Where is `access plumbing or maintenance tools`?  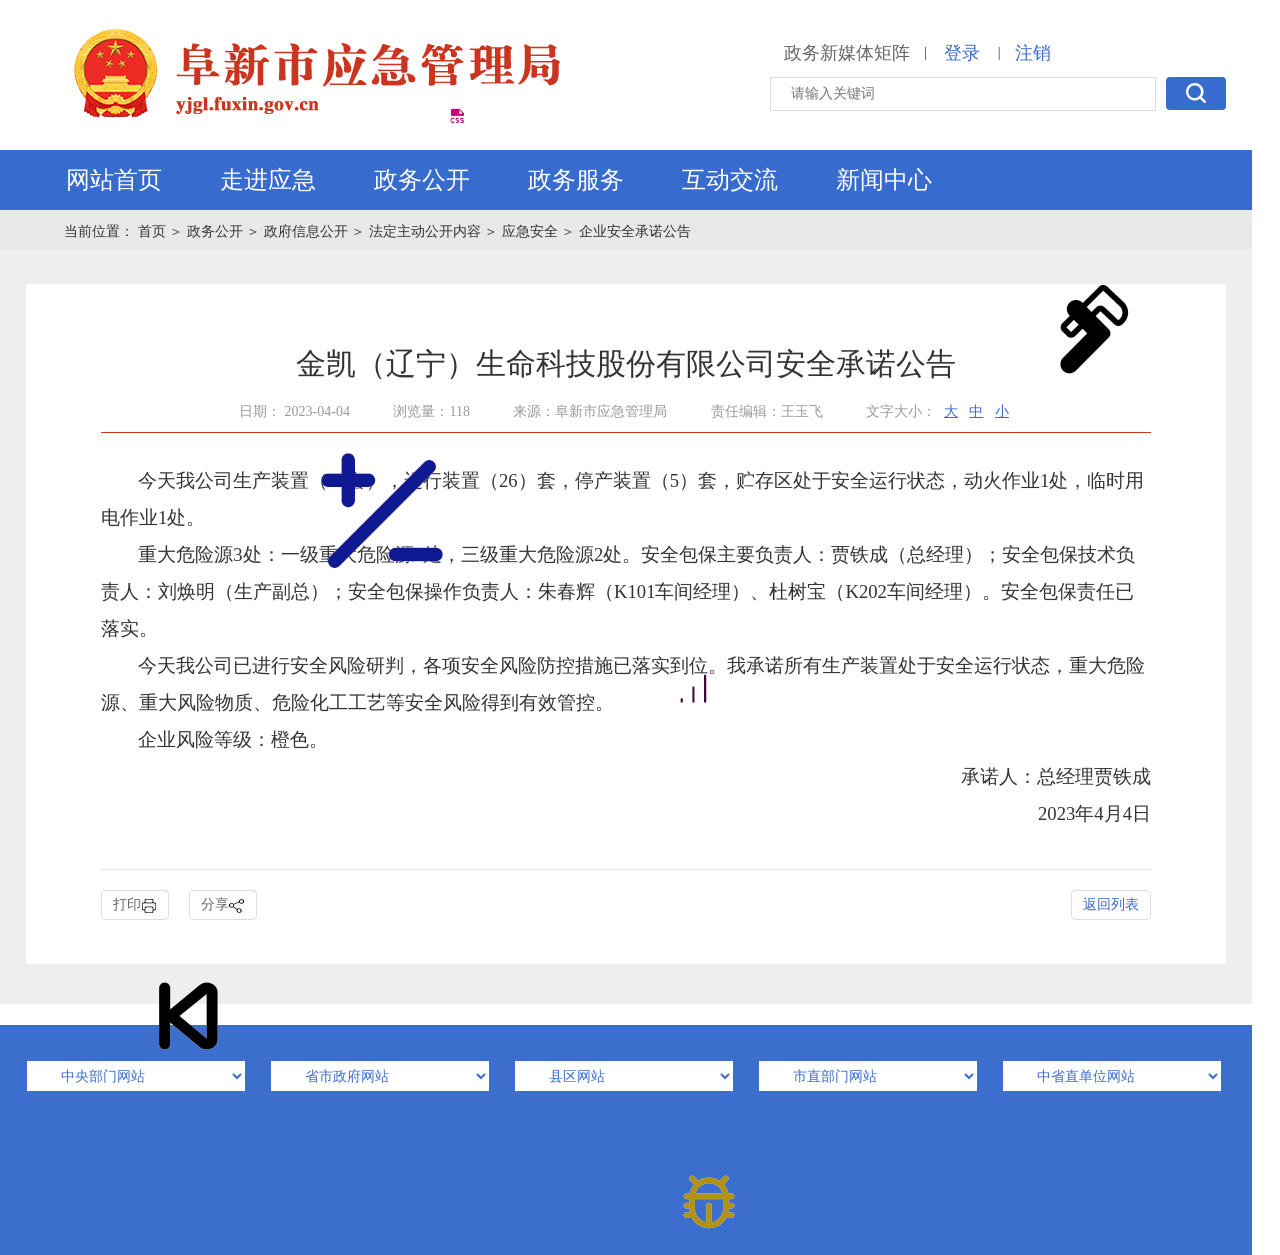 access plumbing or maintenance tools is located at coordinates (1090, 329).